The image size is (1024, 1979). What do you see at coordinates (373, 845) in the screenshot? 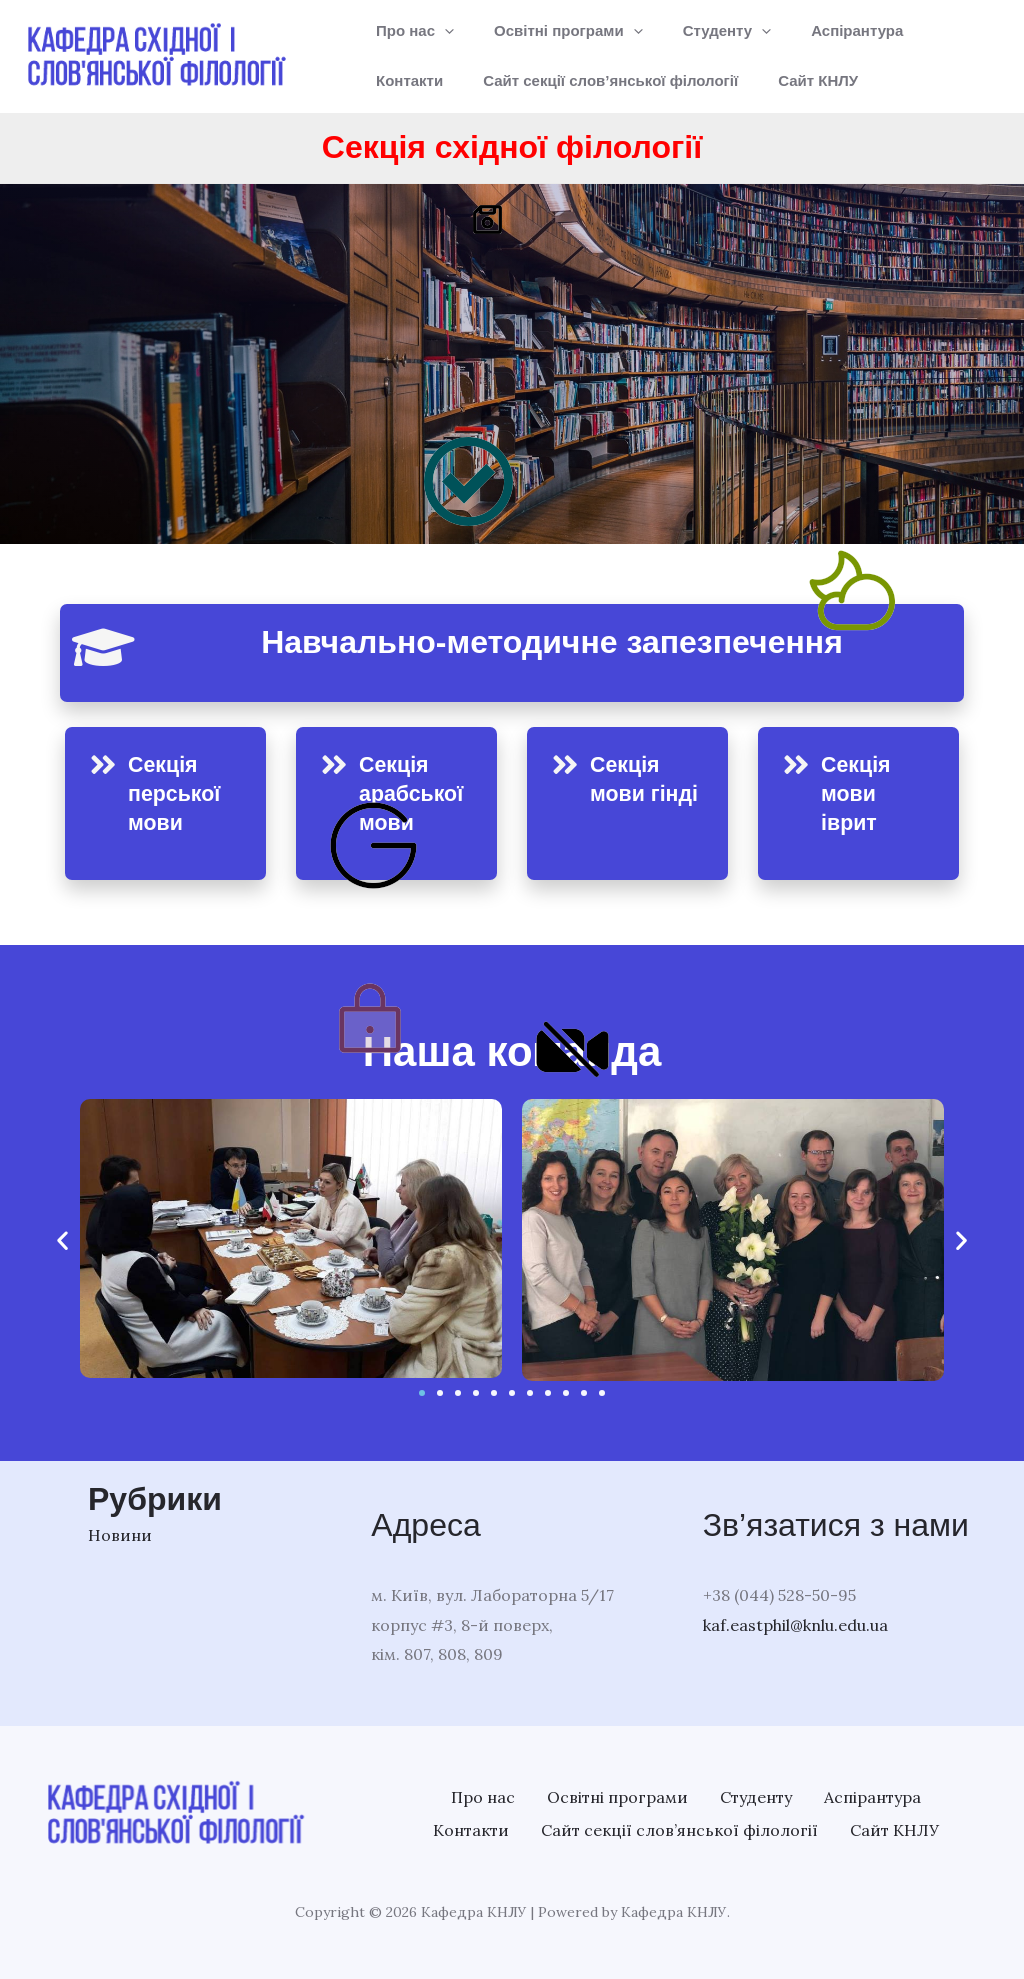
I see `sign in with Google` at bounding box center [373, 845].